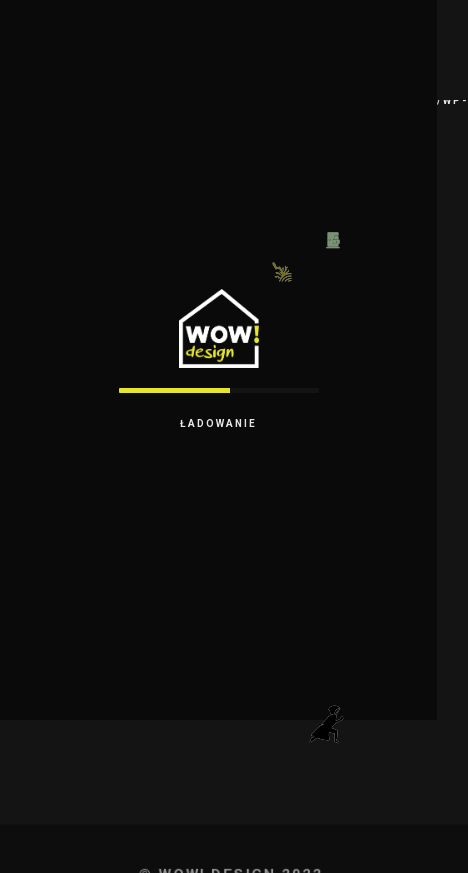 This screenshot has width=468, height=873. Describe the element at coordinates (326, 724) in the screenshot. I see `select rogue or assassin character class` at that location.